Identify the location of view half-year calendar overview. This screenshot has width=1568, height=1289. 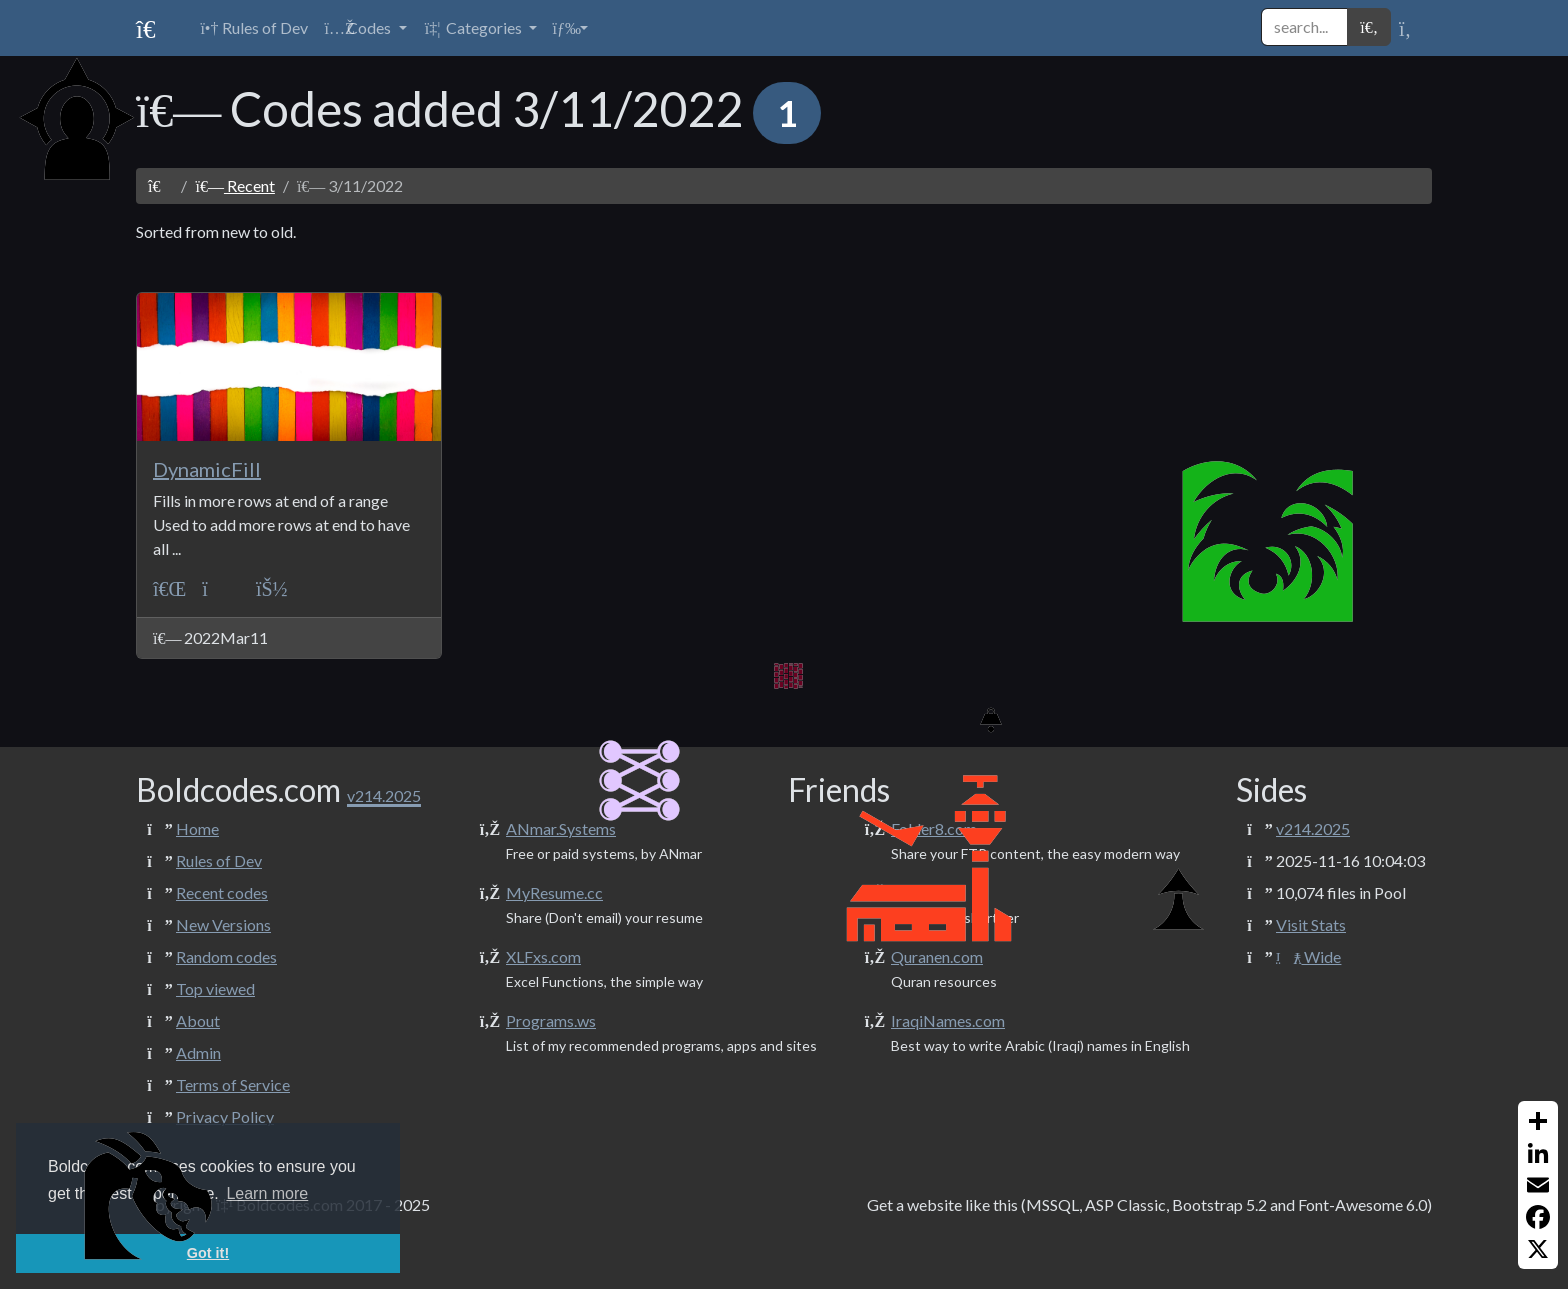
(788, 675).